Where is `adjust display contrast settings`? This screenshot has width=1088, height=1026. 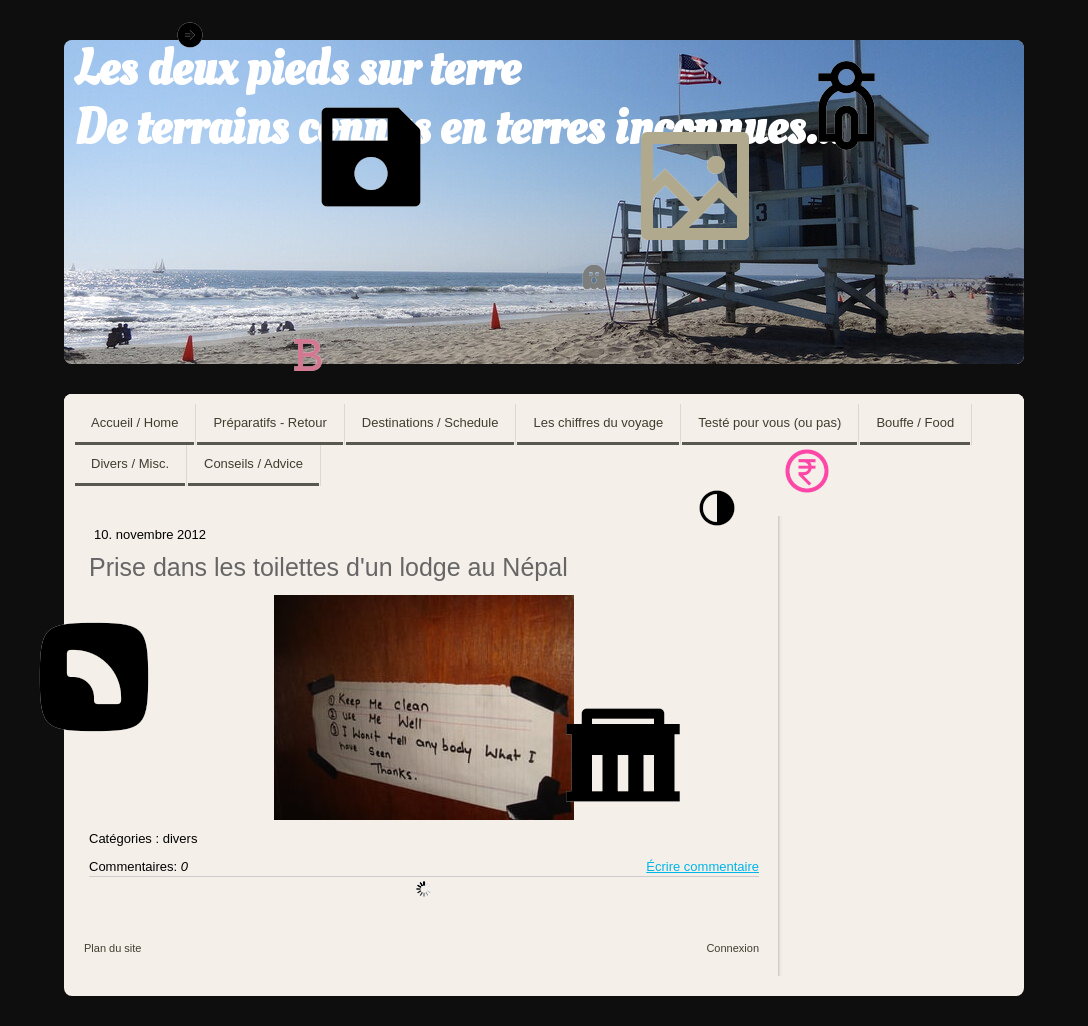 adjust display contrast settings is located at coordinates (717, 508).